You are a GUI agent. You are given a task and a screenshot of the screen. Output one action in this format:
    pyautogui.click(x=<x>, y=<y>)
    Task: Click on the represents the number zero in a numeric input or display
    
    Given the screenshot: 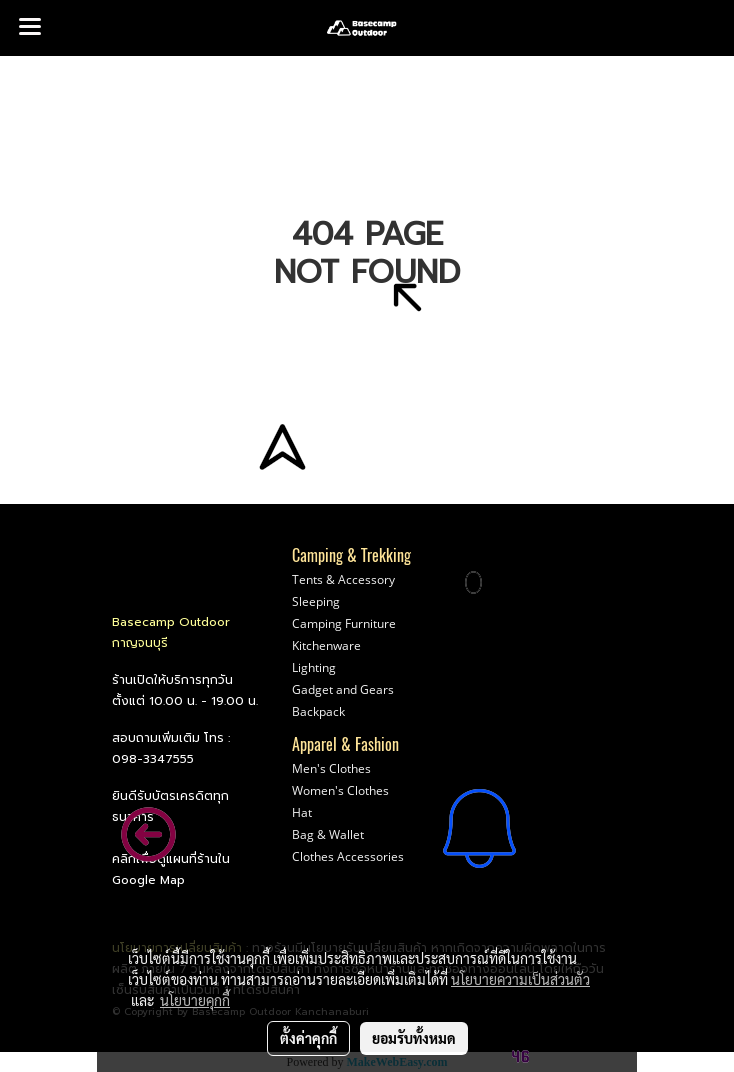 What is the action you would take?
    pyautogui.click(x=473, y=582)
    